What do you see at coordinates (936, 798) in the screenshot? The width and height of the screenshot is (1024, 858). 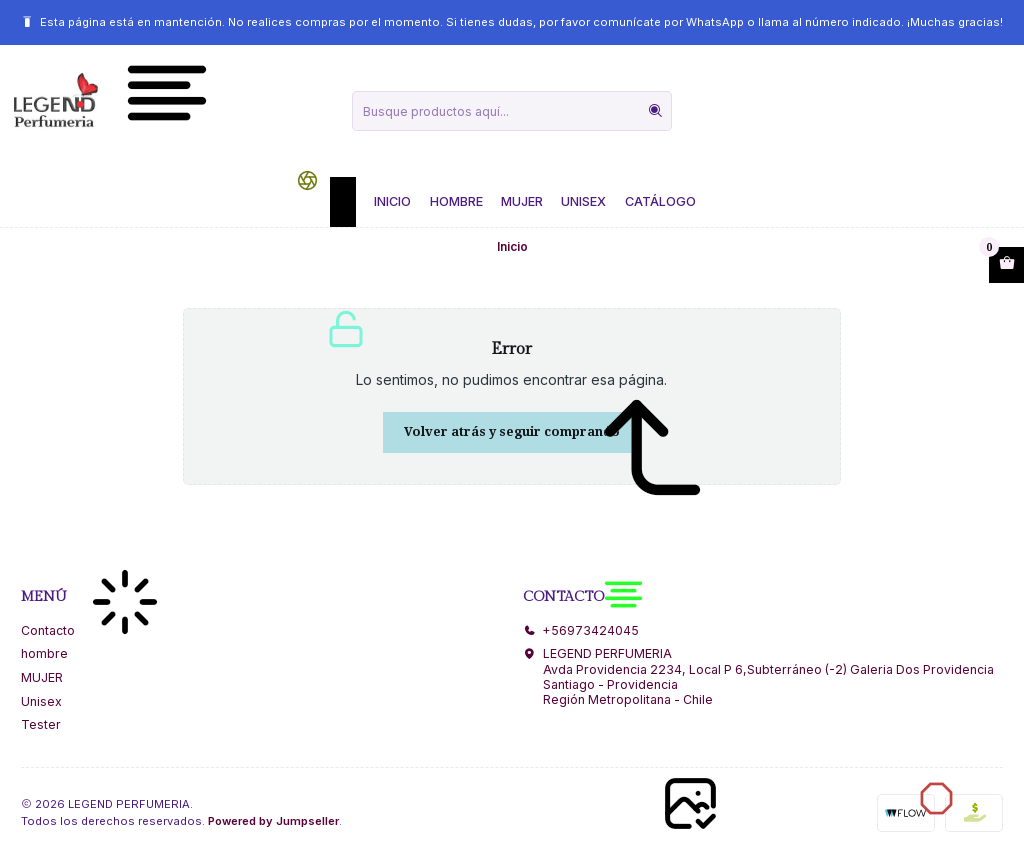 I see `stop or halt action indicator` at bounding box center [936, 798].